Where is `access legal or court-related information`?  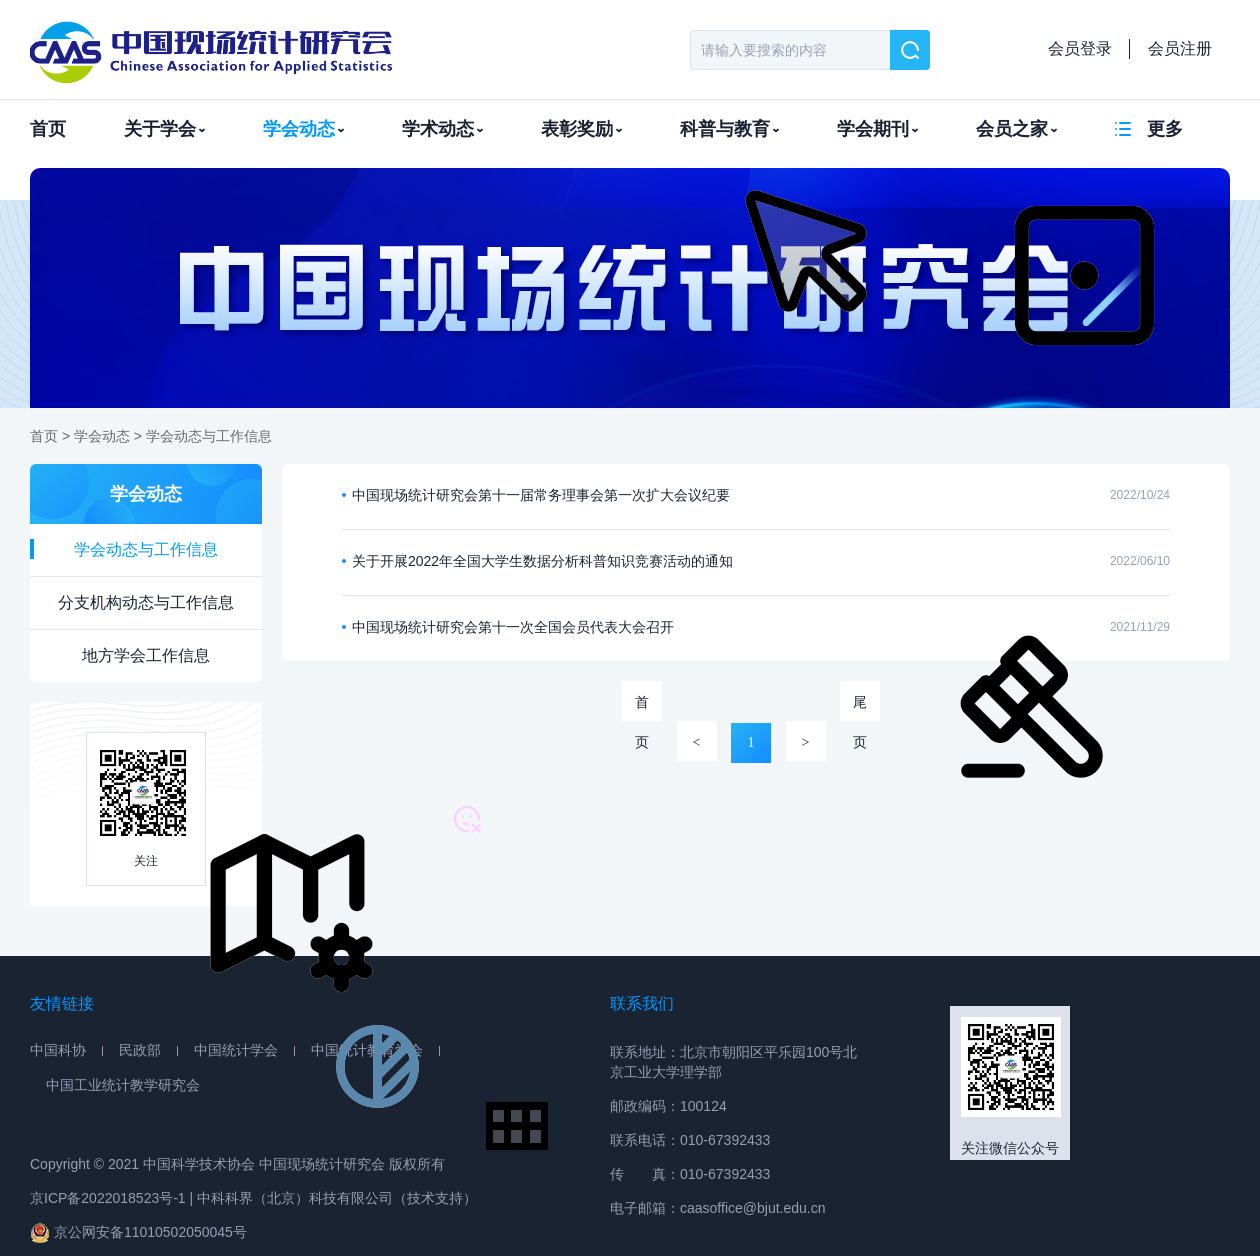 access legal or court-related information is located at coordinates (1032, 707).